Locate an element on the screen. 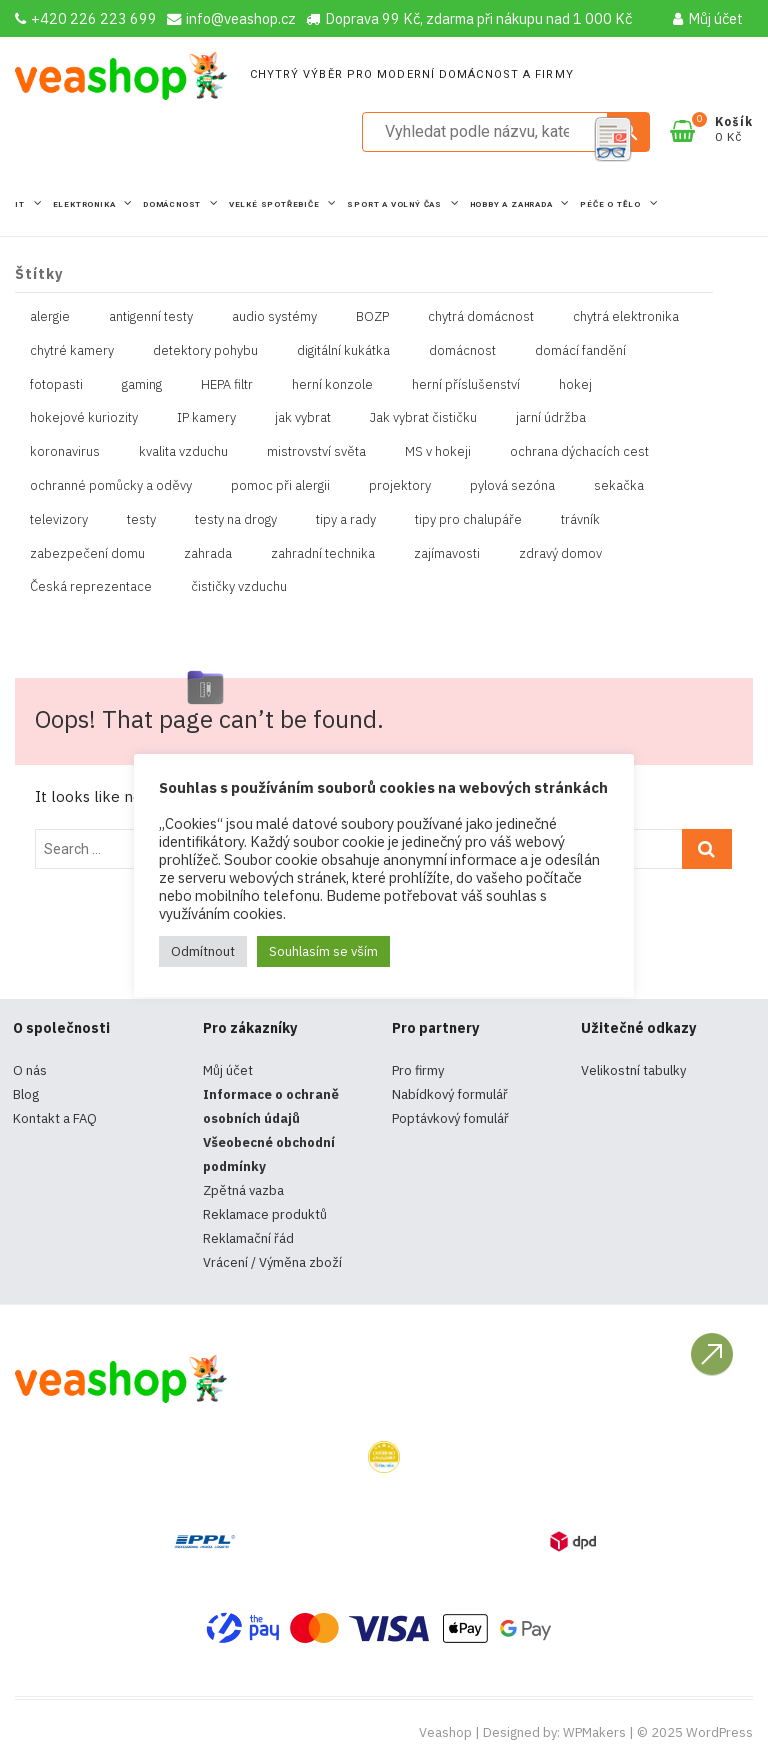 The width and height of the screenshot is (768, 1761). indicates a symbolic link or shortcut to another file is located at coordinates (712, 1354).